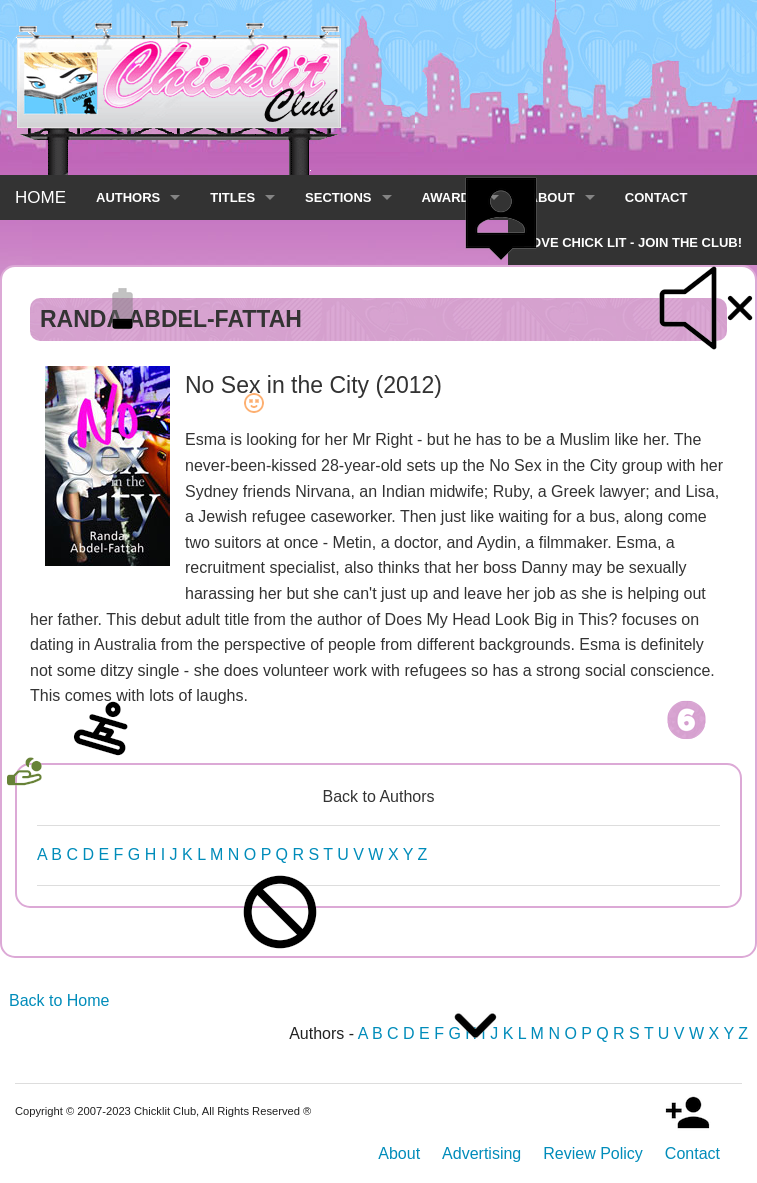  I want to click on make a payment or donation, so click(25, 772).